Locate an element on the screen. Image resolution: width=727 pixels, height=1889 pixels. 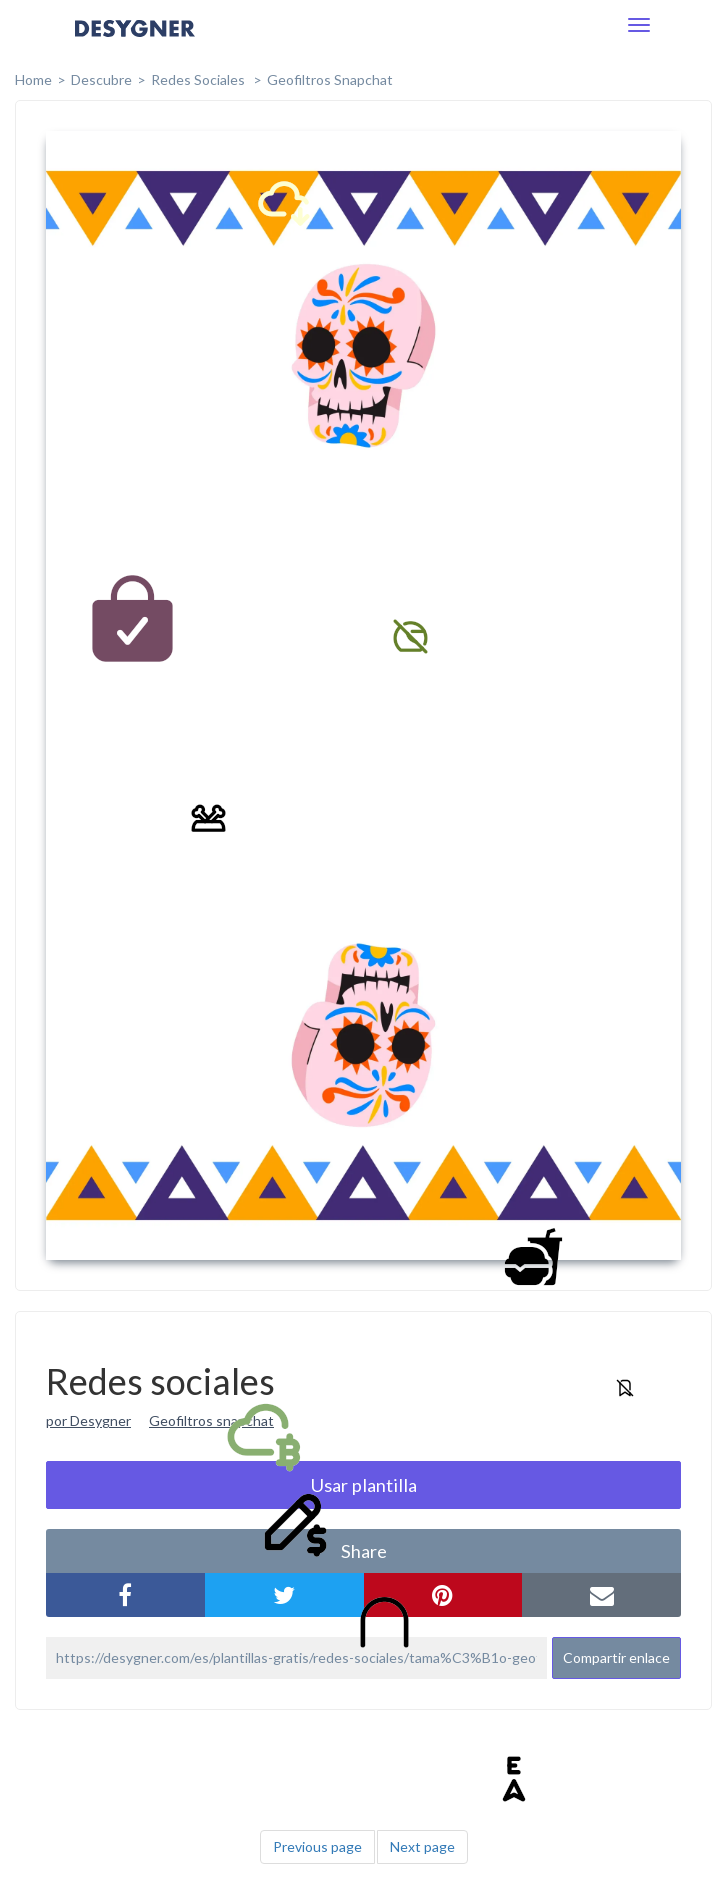
browse nearby fast food restaurants is located at coordinates (533, 1256).